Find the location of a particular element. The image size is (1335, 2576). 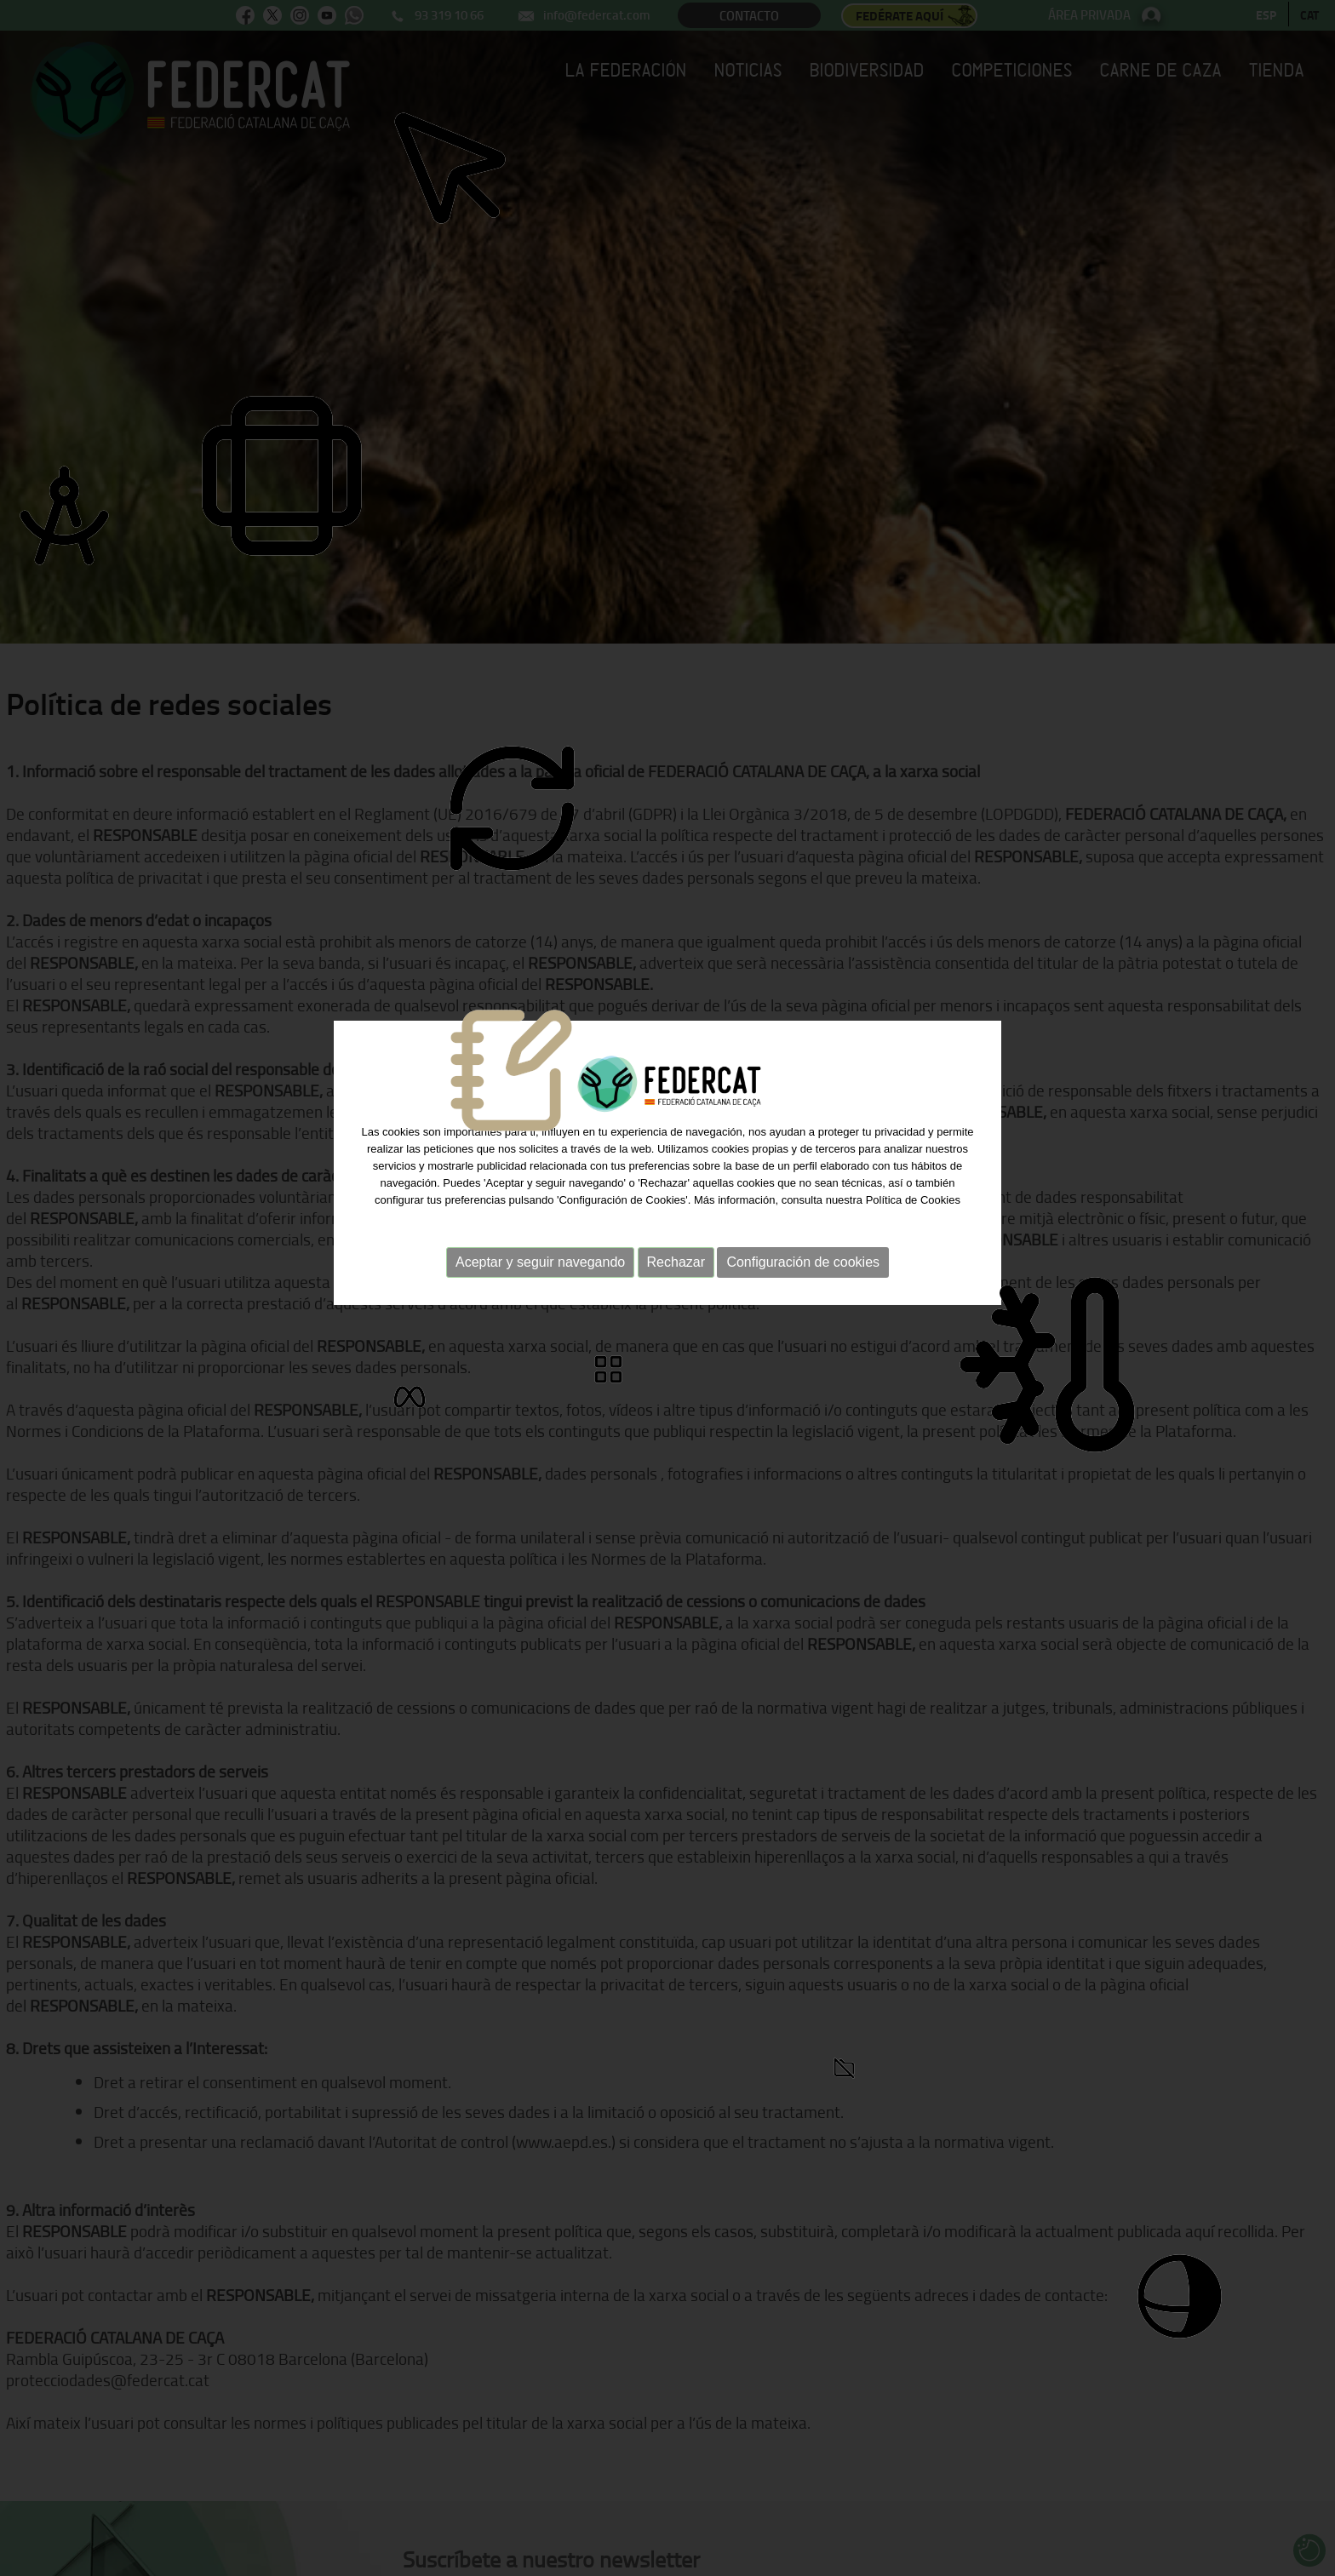

refresh or reload content is located at coordinates (512, 808).